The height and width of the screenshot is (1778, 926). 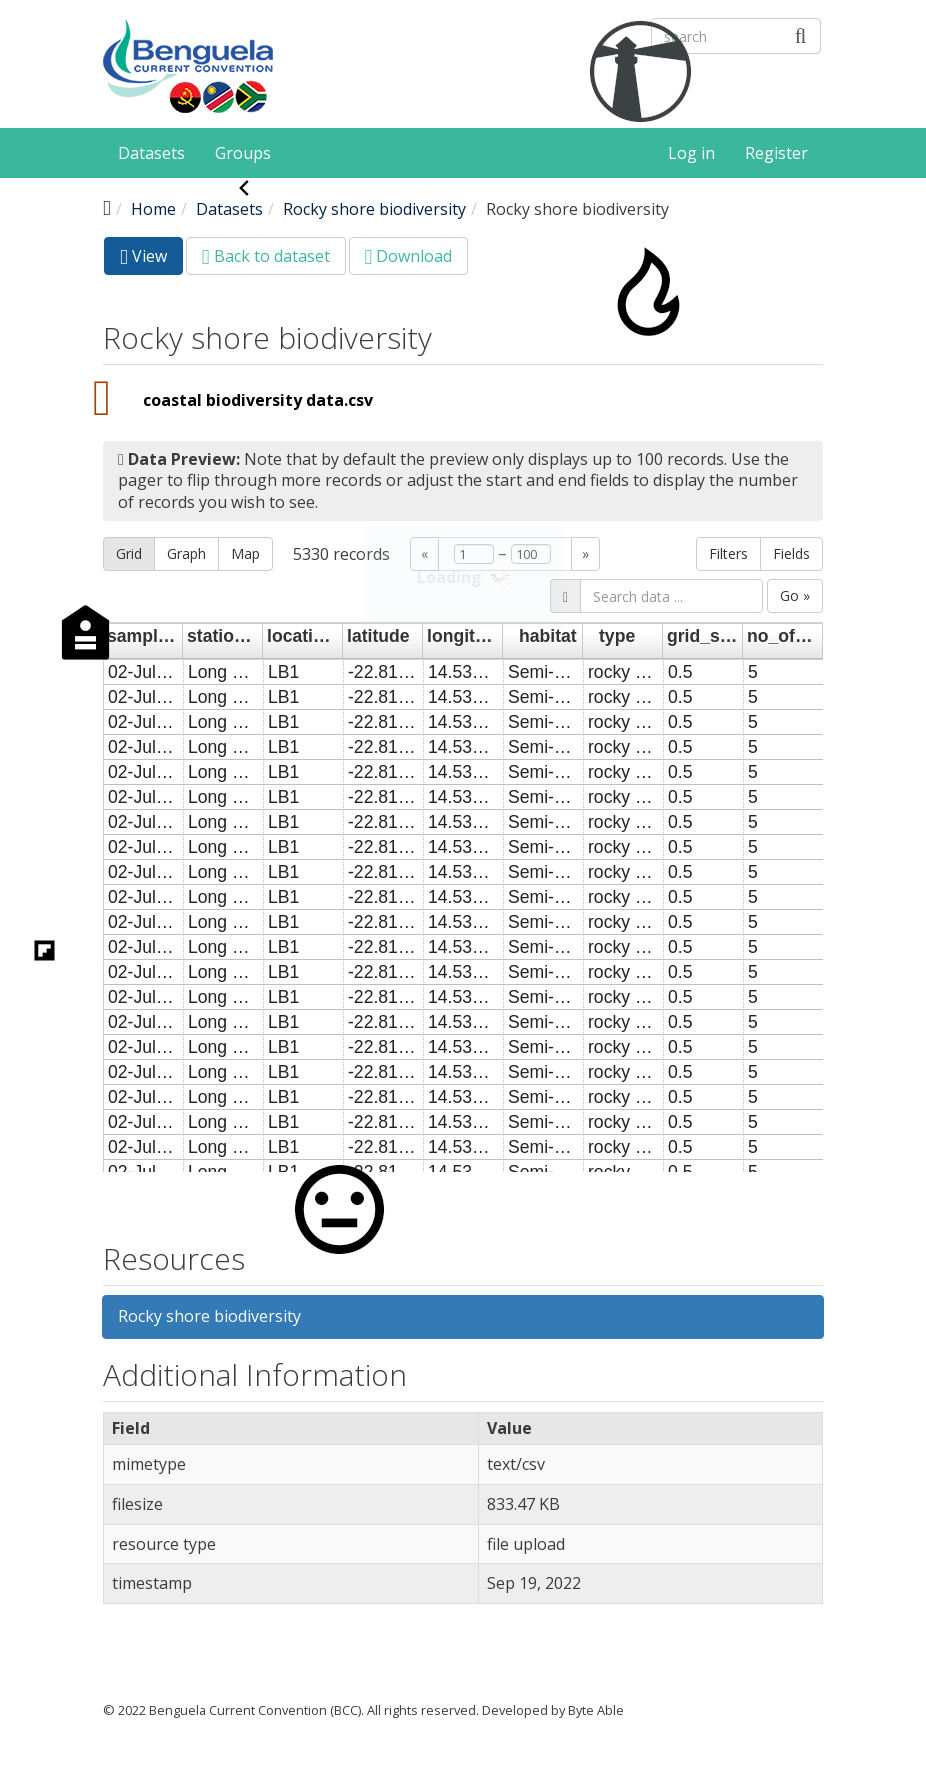 I want to click on view trending or hot content, so click(x=648, y=290).